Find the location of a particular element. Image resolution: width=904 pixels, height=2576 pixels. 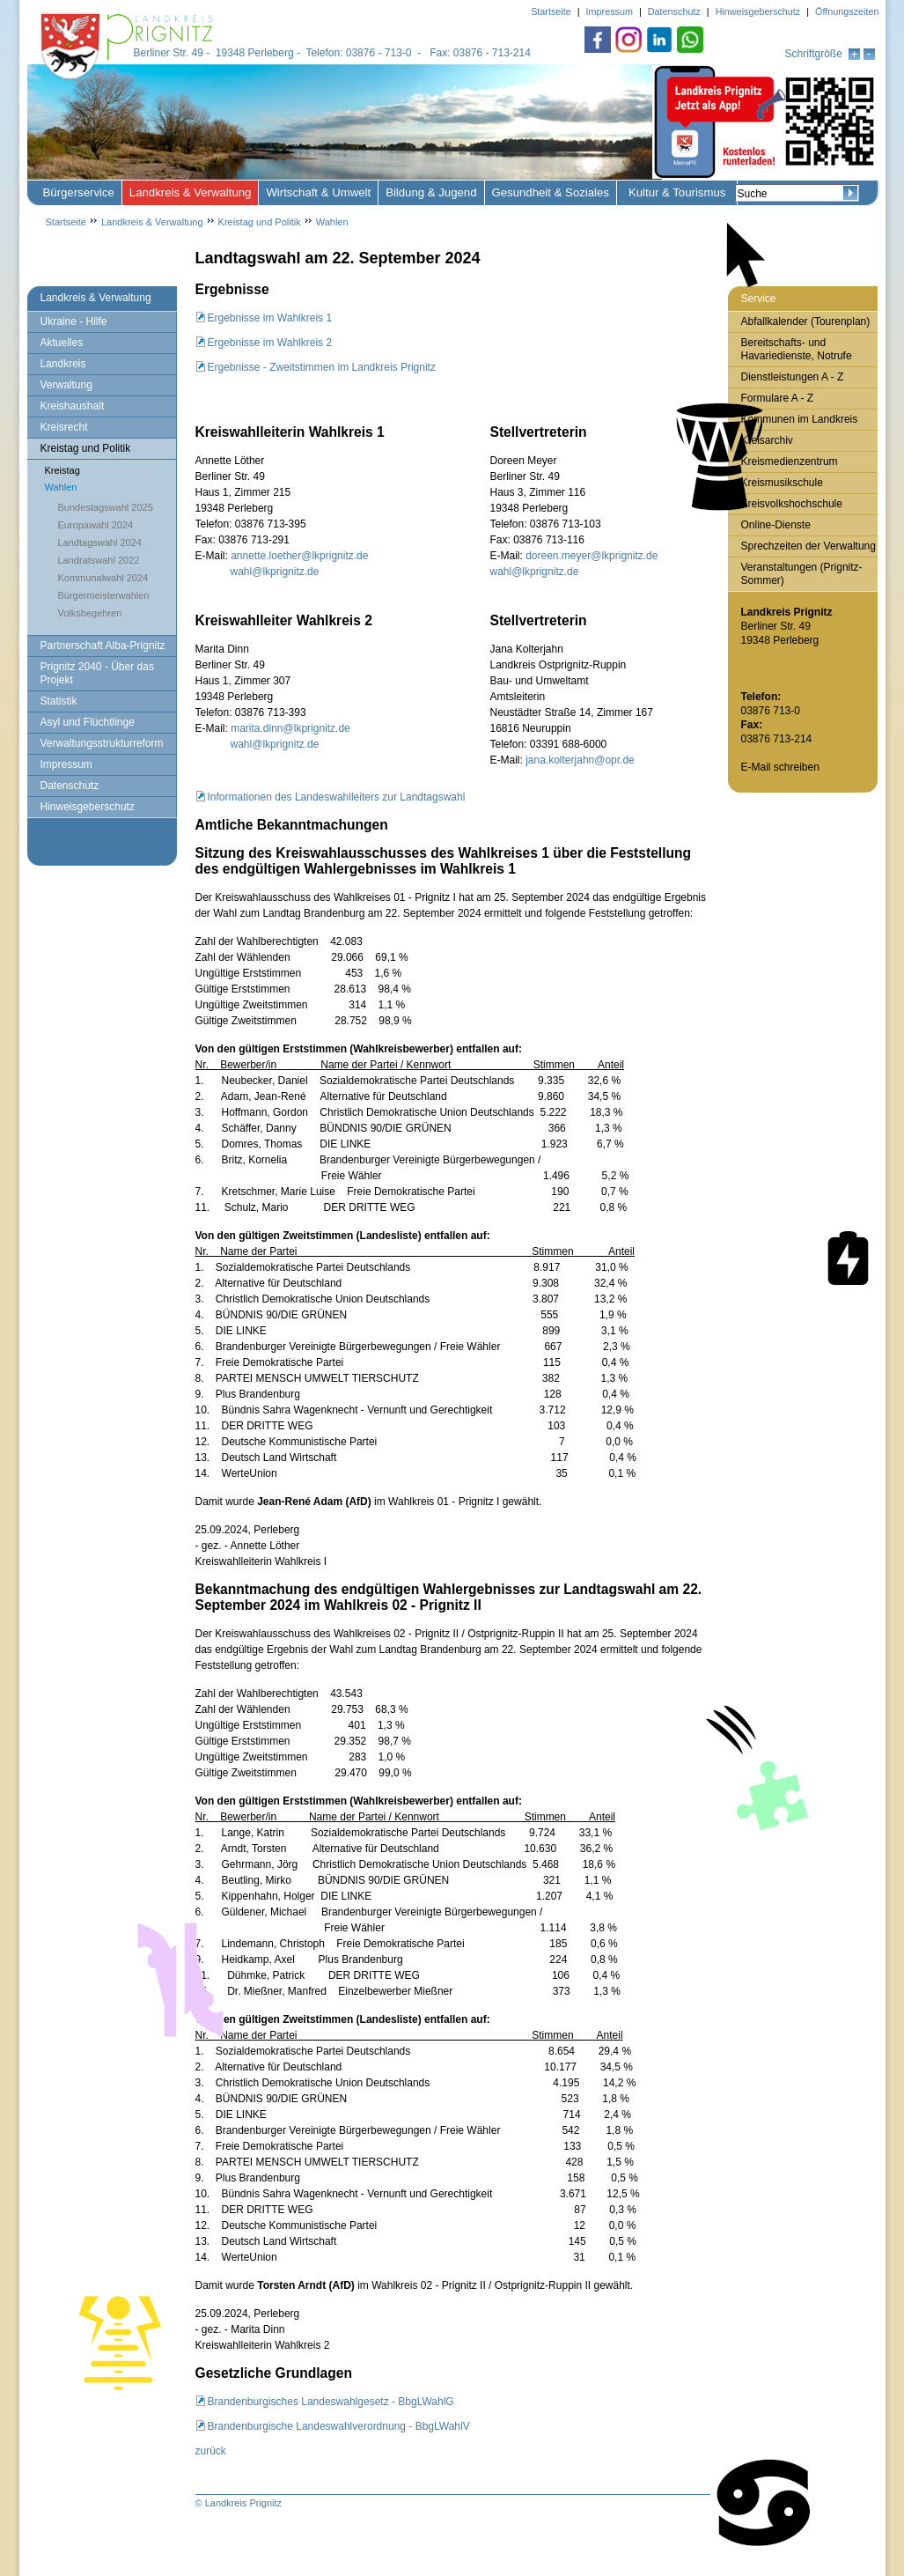

view device battery status is located at coordinates (848, 1258).